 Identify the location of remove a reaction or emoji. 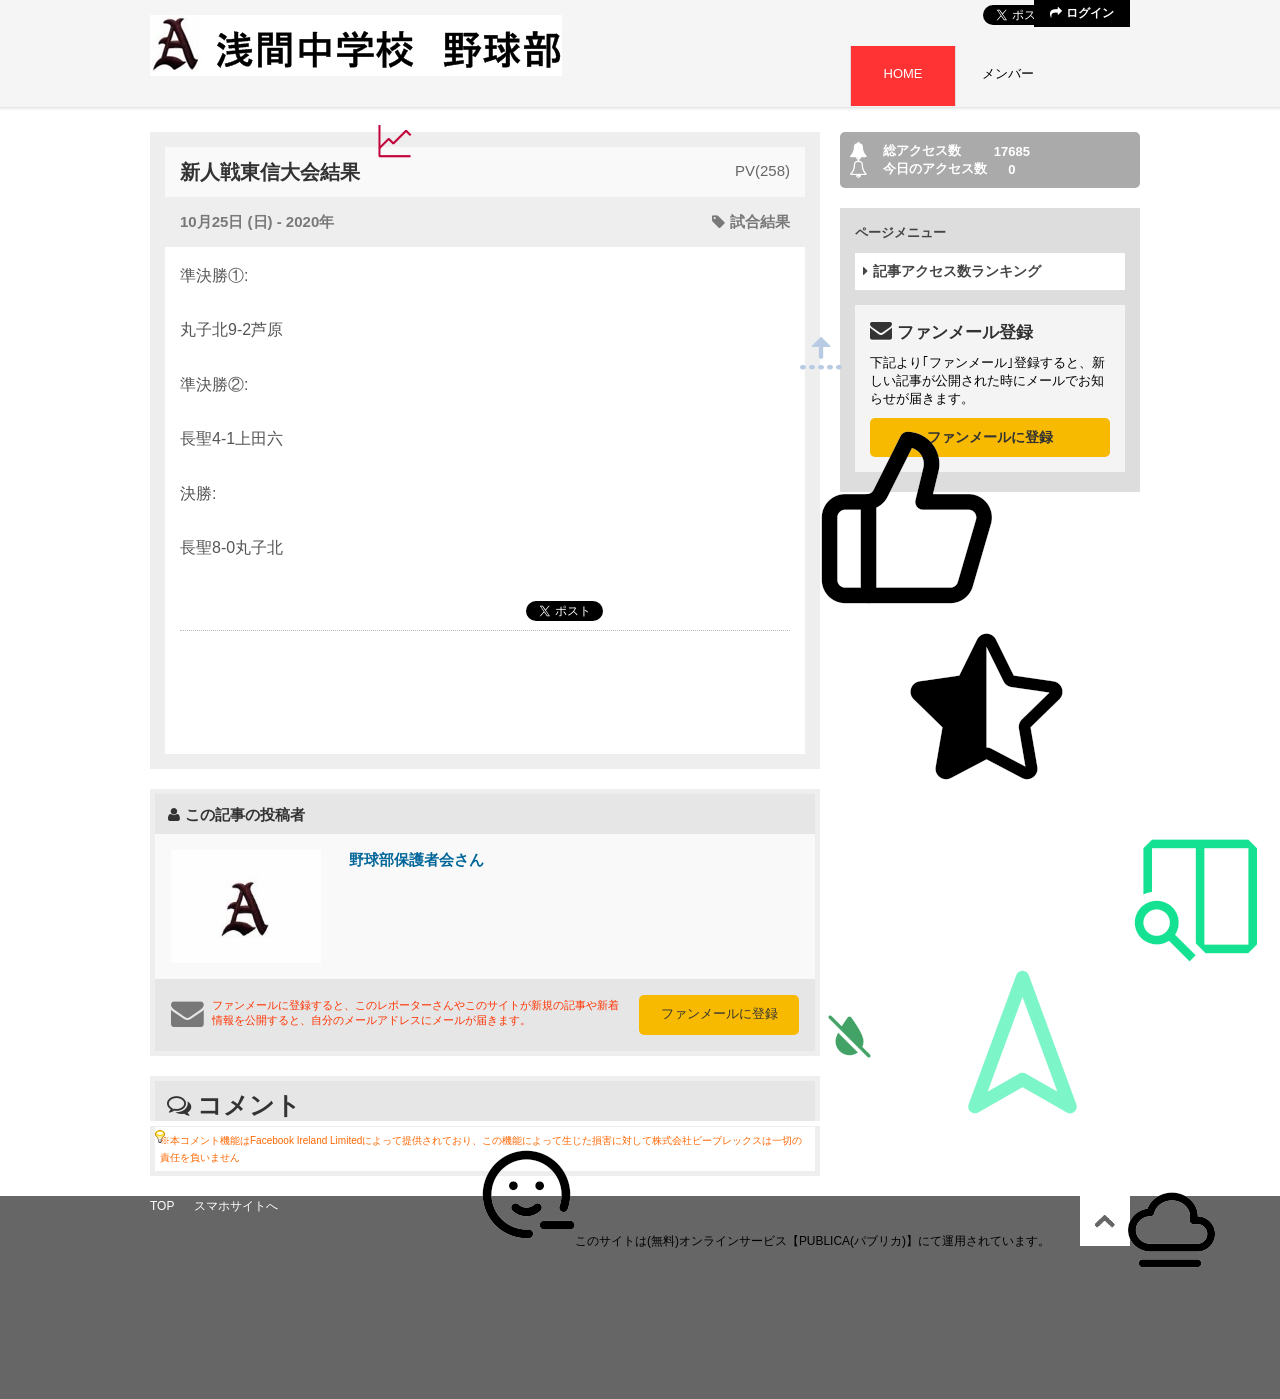
(526, 1194).